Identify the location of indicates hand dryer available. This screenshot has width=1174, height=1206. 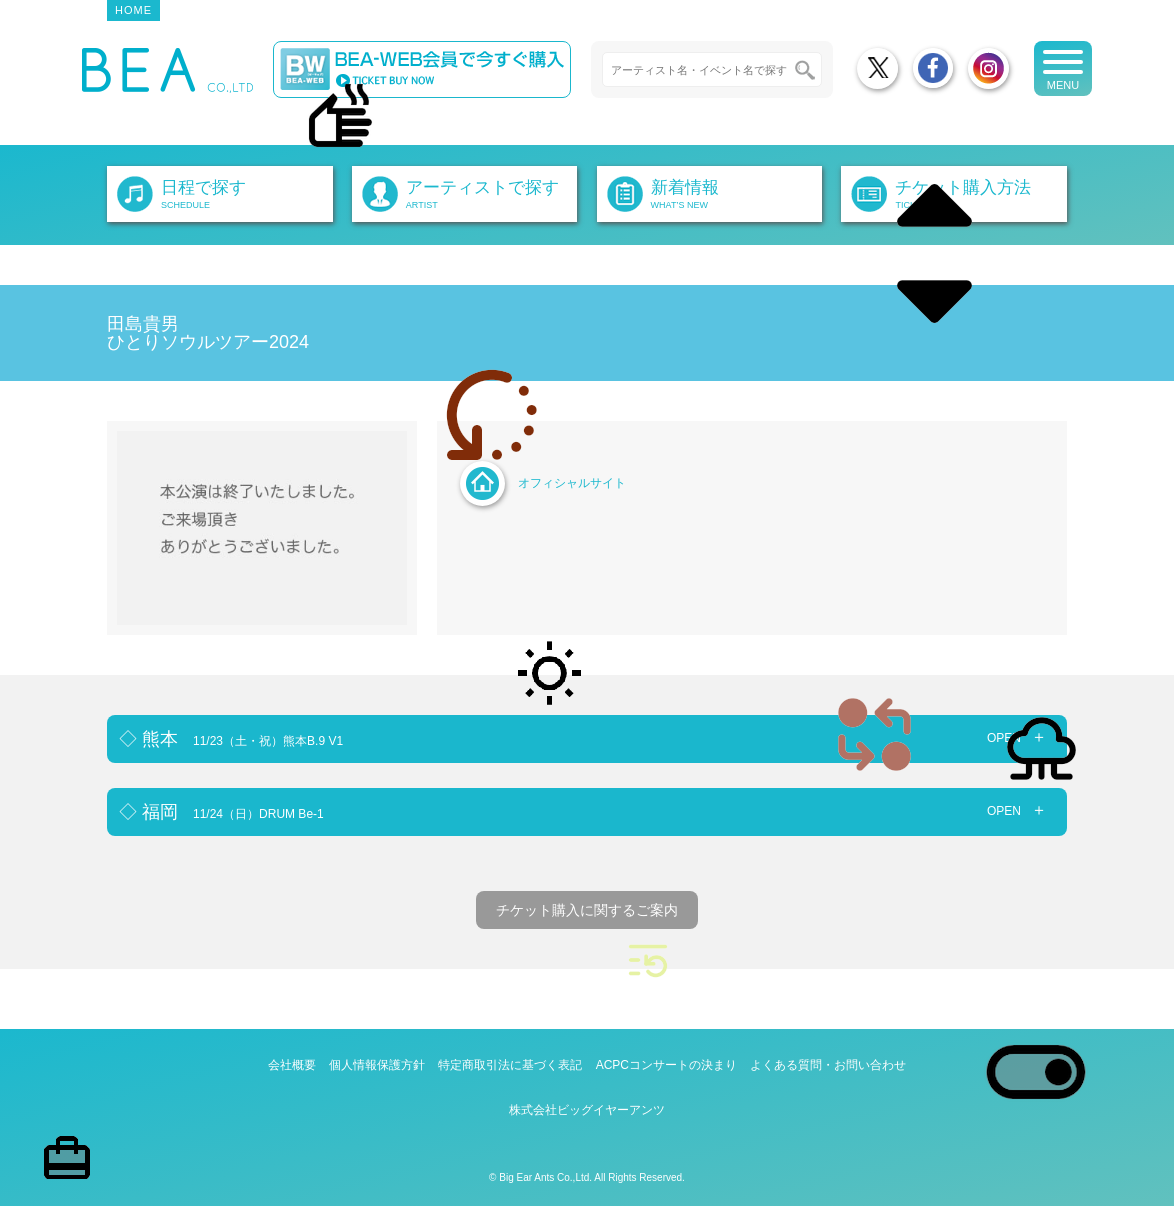
(342, 114).